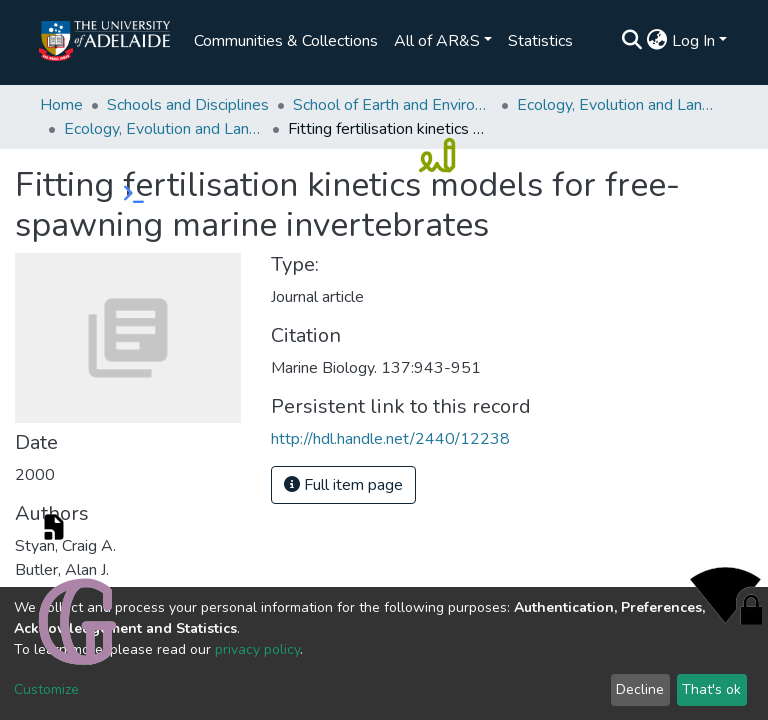  What do you see at coordinates (54, 527) in the screenshot?
I see `indicates a partial or incomplete file` at bounding box center [54, 527].